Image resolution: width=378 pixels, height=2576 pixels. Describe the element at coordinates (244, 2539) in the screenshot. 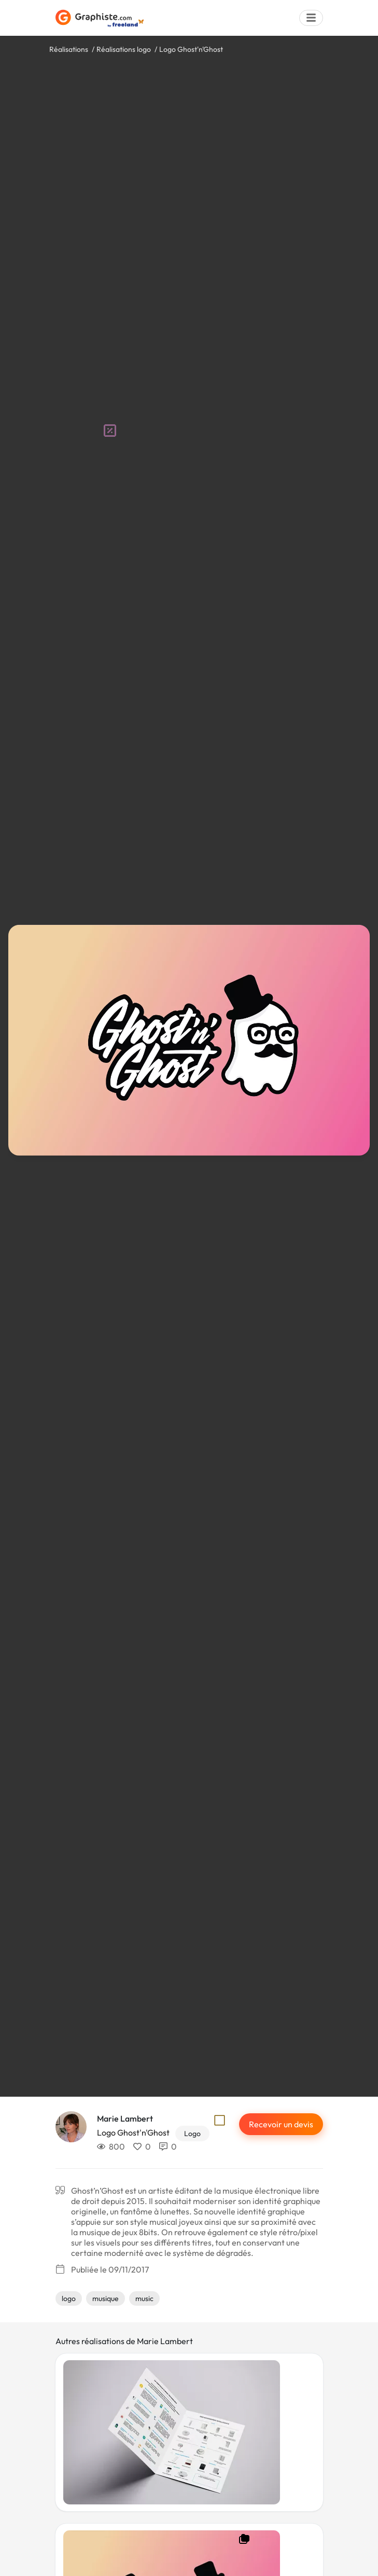

I see `browse all folders` at that location.